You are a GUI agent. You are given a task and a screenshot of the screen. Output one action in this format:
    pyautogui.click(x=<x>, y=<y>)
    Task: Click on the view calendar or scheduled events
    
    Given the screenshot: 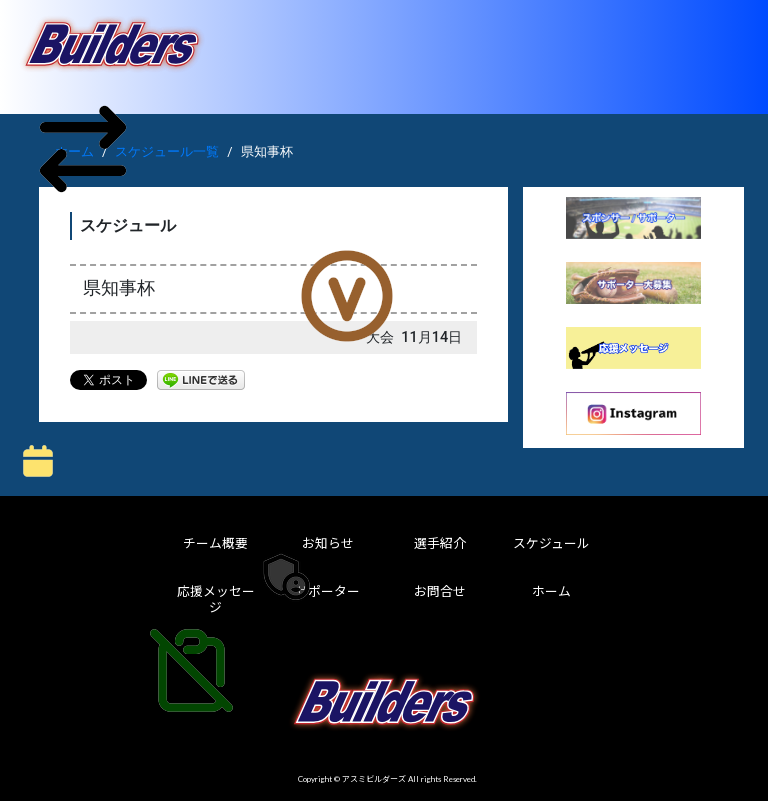 What is the action you would take?
    pyautogui.click(x=38, y=462)
    